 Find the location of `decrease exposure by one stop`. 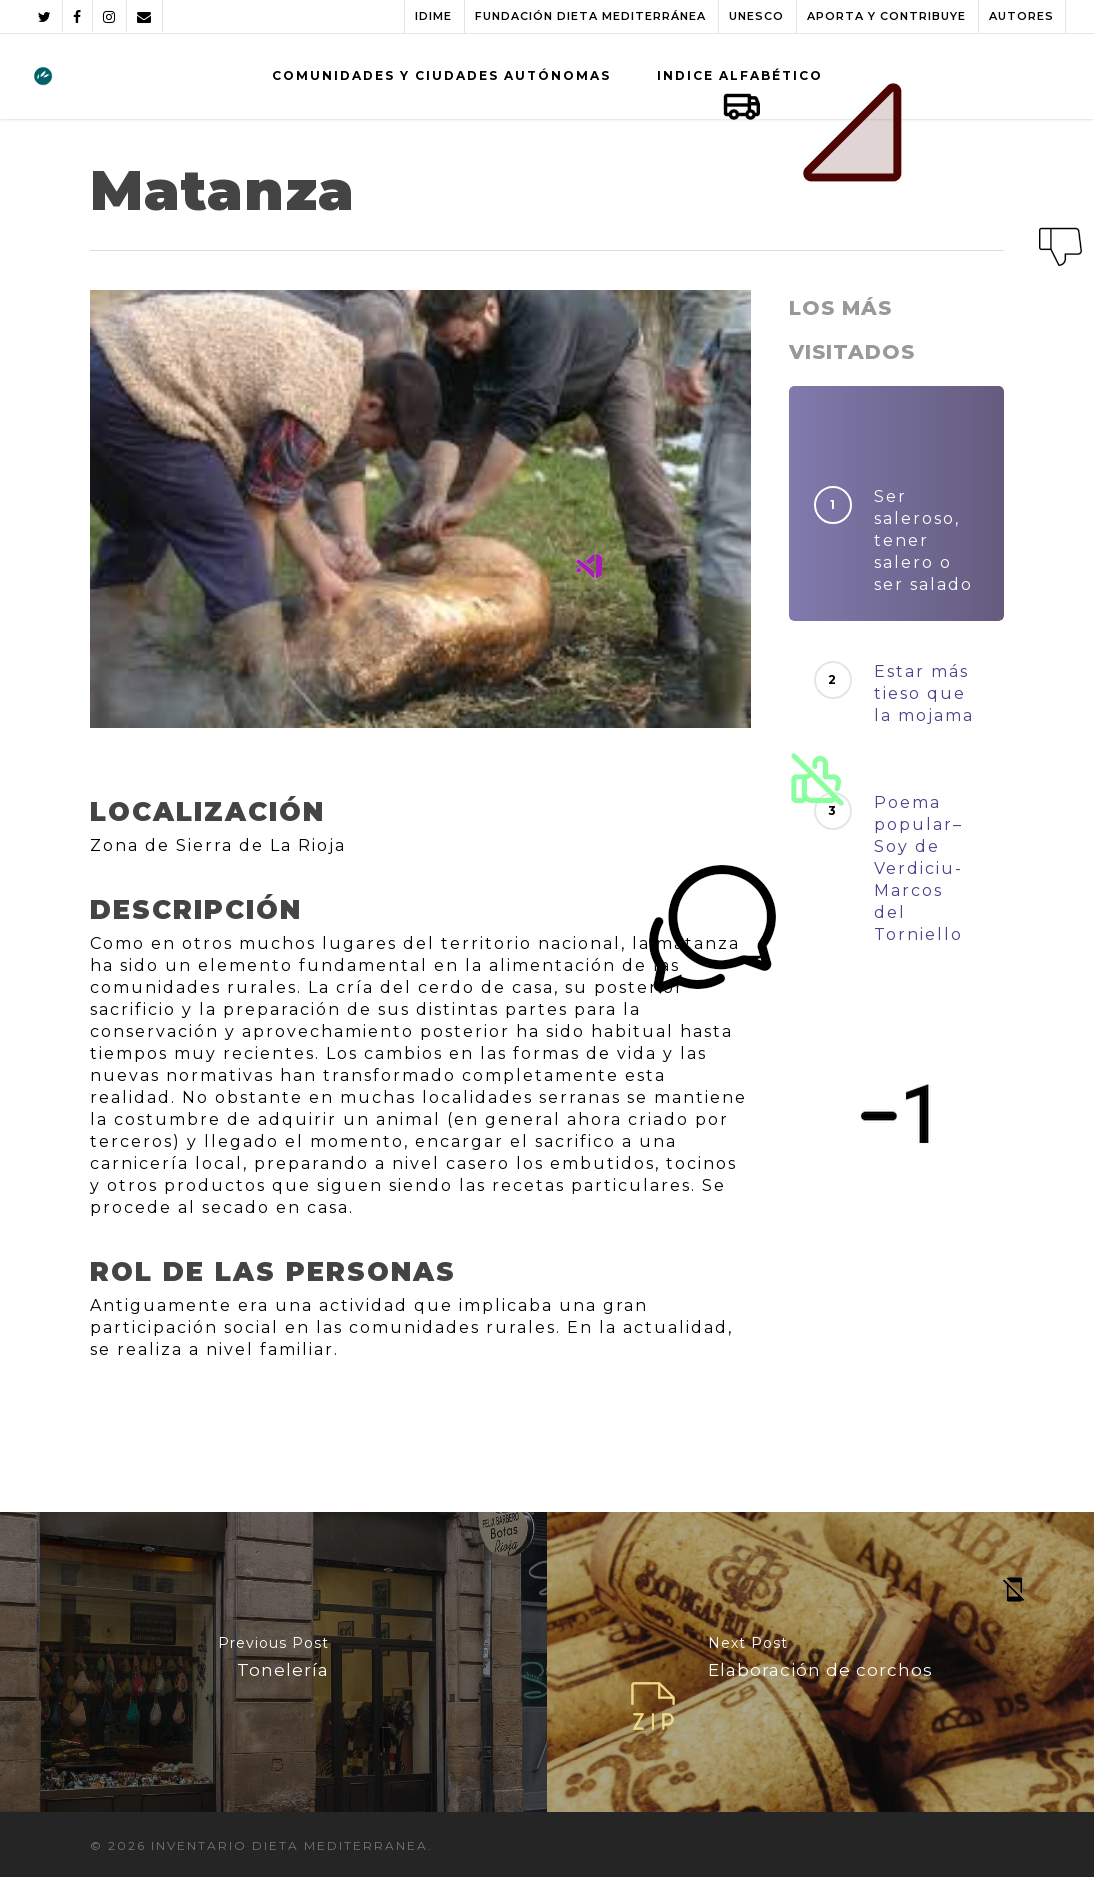

decrease exposure by one stop is located at coordinates (897, 1116).